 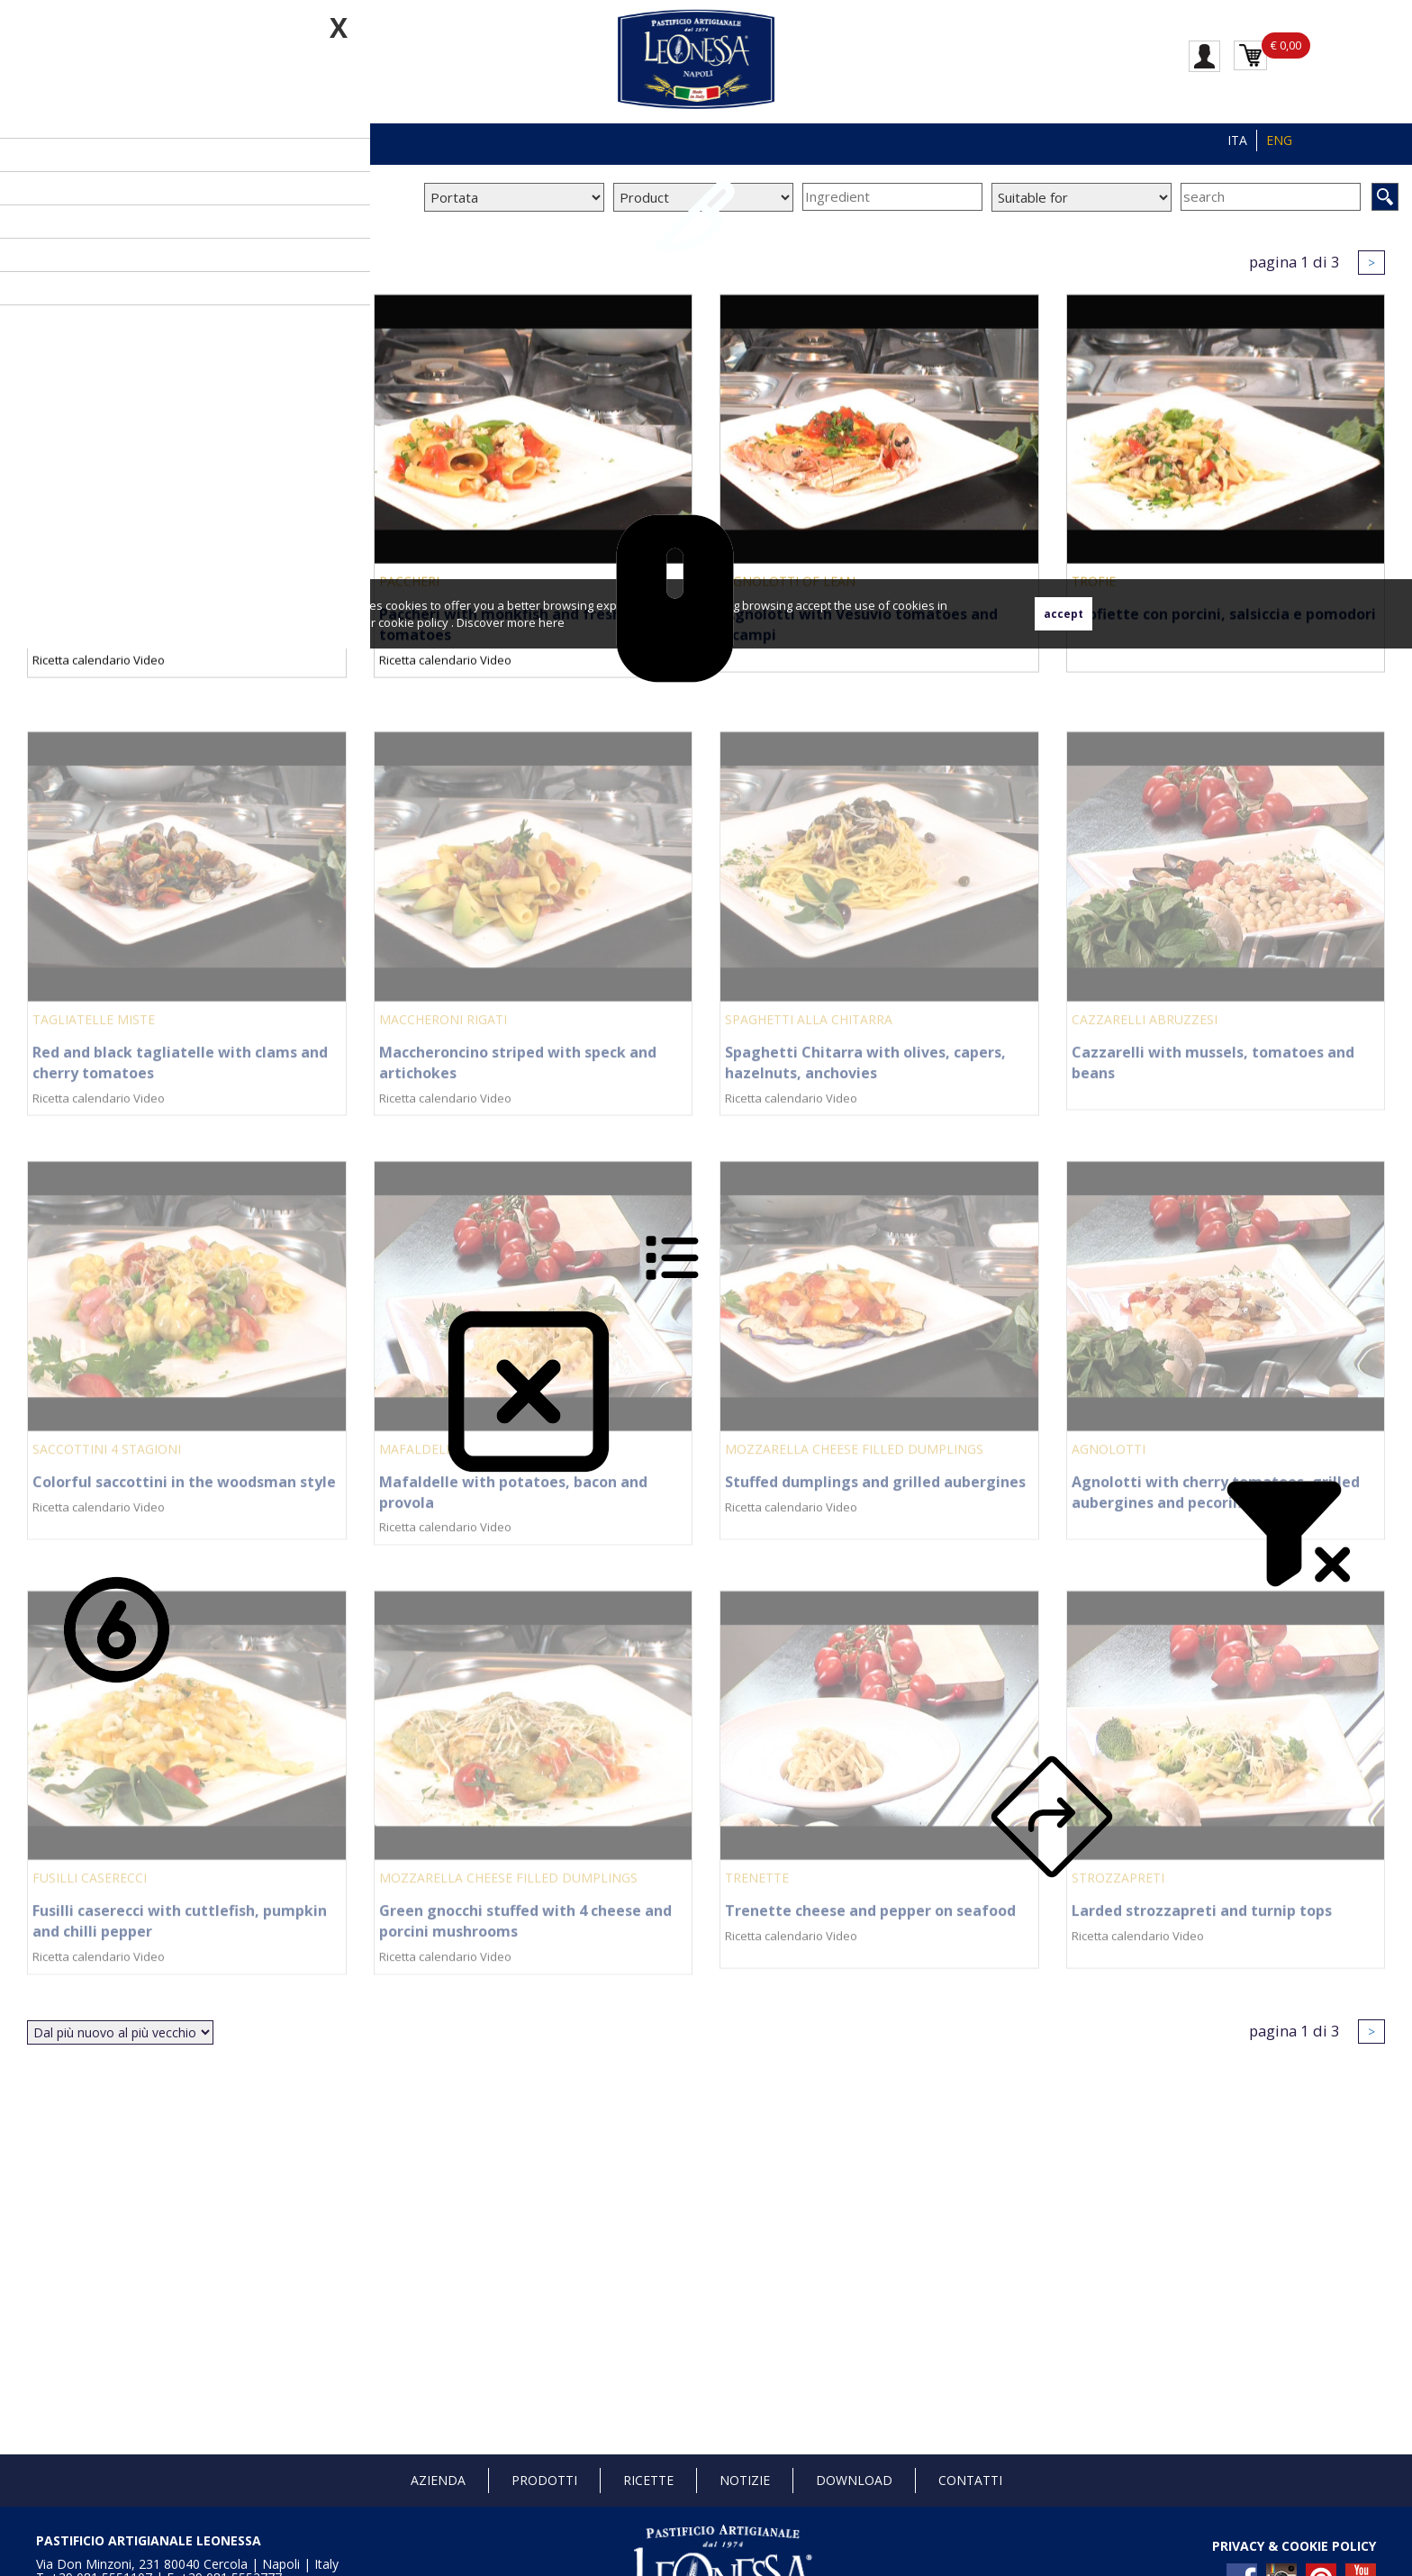 What do you see at coordinates (529, 1392) in the screenshot?
I see `close or dismiss a dialog box` at bounding box center [529, 1392].